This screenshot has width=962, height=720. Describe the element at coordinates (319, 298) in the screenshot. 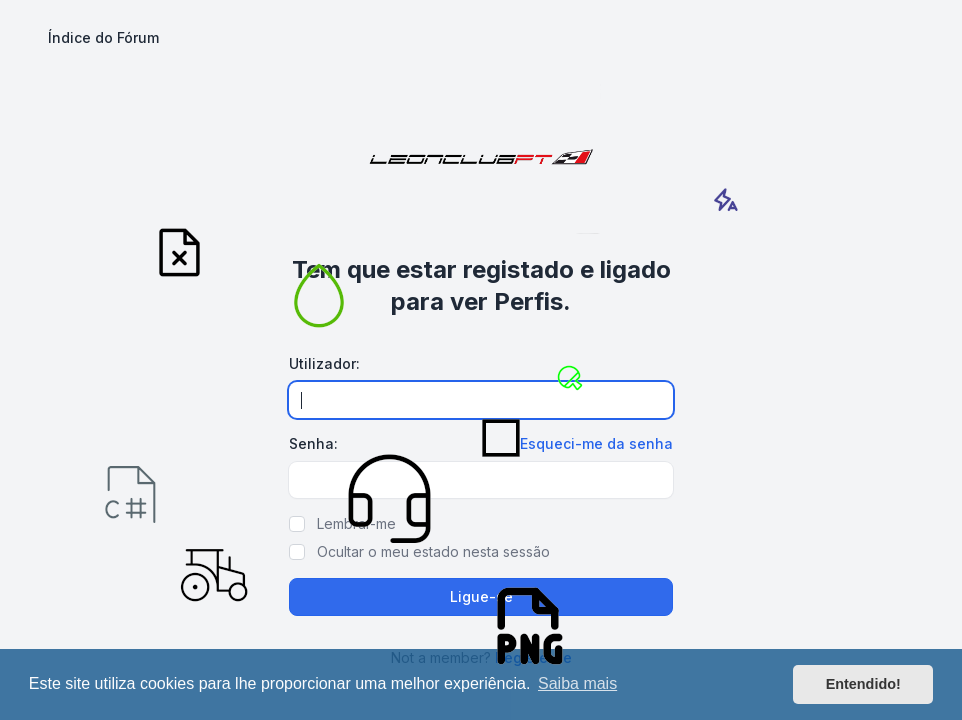

I see `indicates water or liquid-related settings` at that location.